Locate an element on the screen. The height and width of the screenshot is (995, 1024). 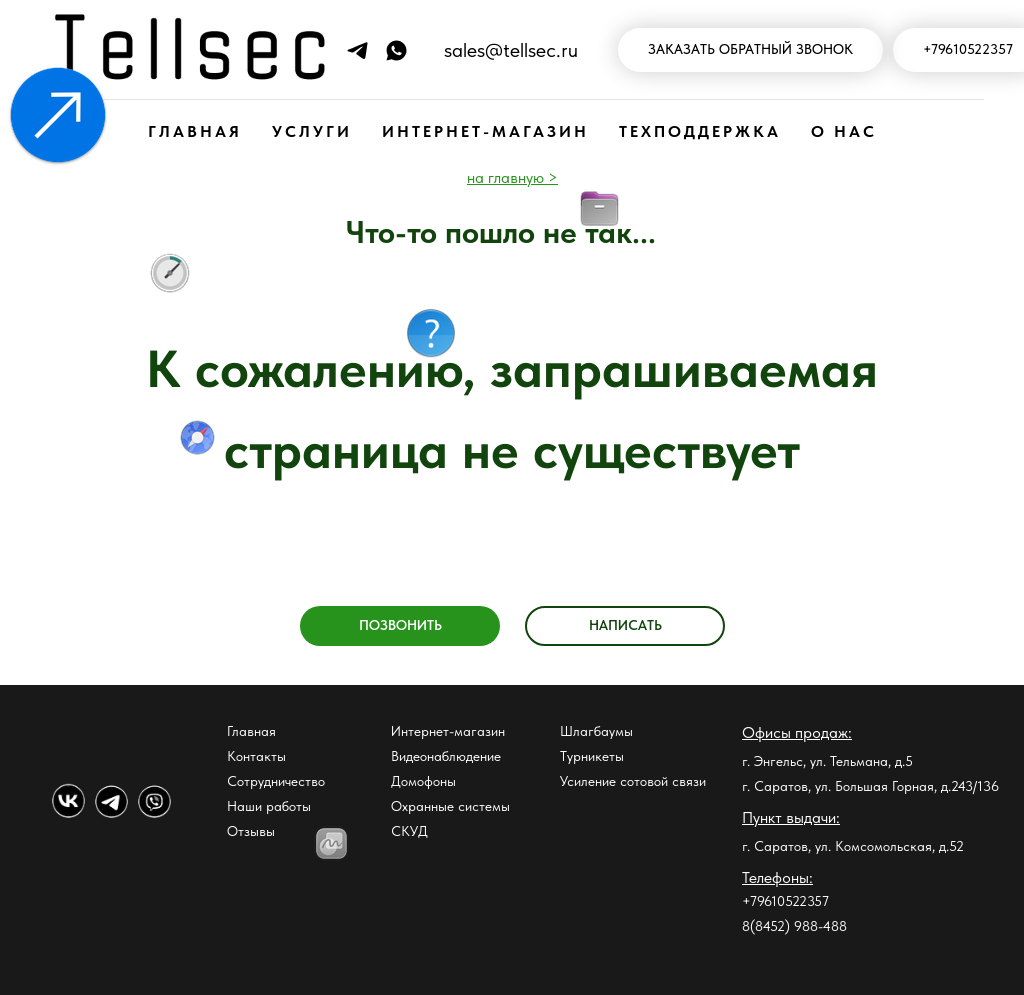
open web browser application is located at coordinates (197, 437).